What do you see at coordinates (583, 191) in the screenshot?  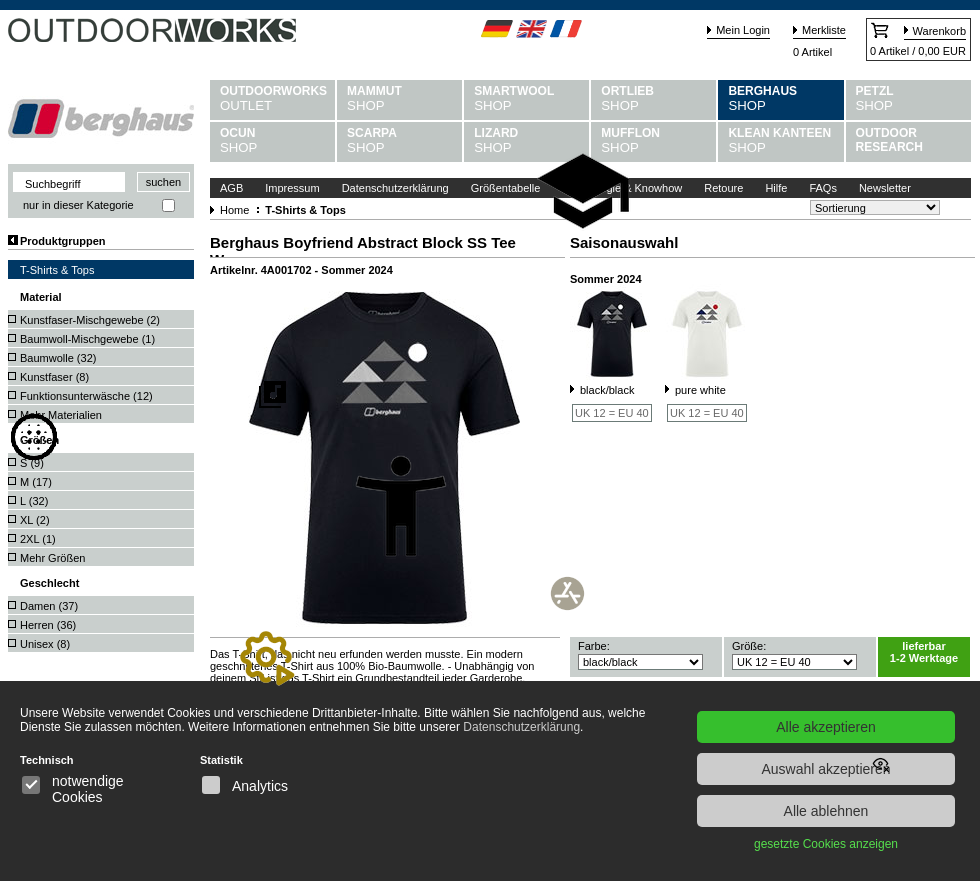 I see `access education or school-related content` at bounding box center [583, 191].